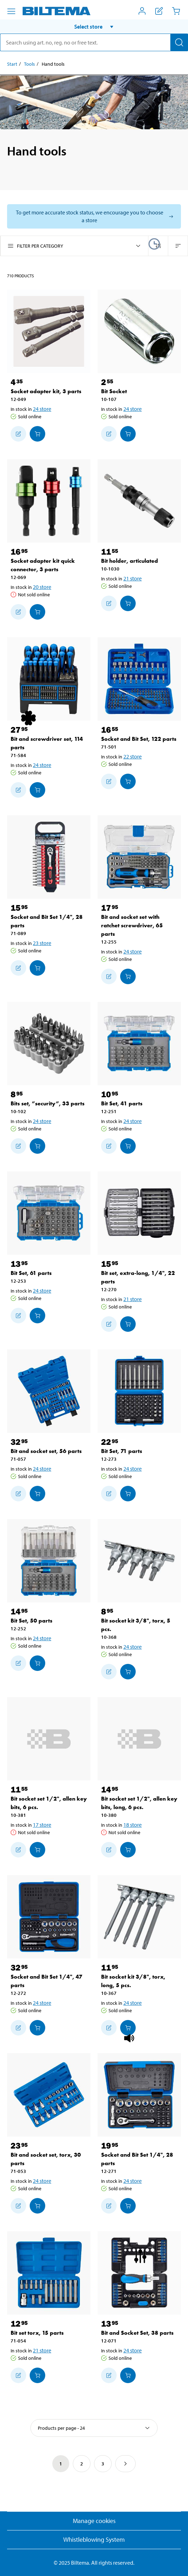  Describe the element at coordinates (154, 244) in the screenshot. I see `view time or clock settings` at that location.